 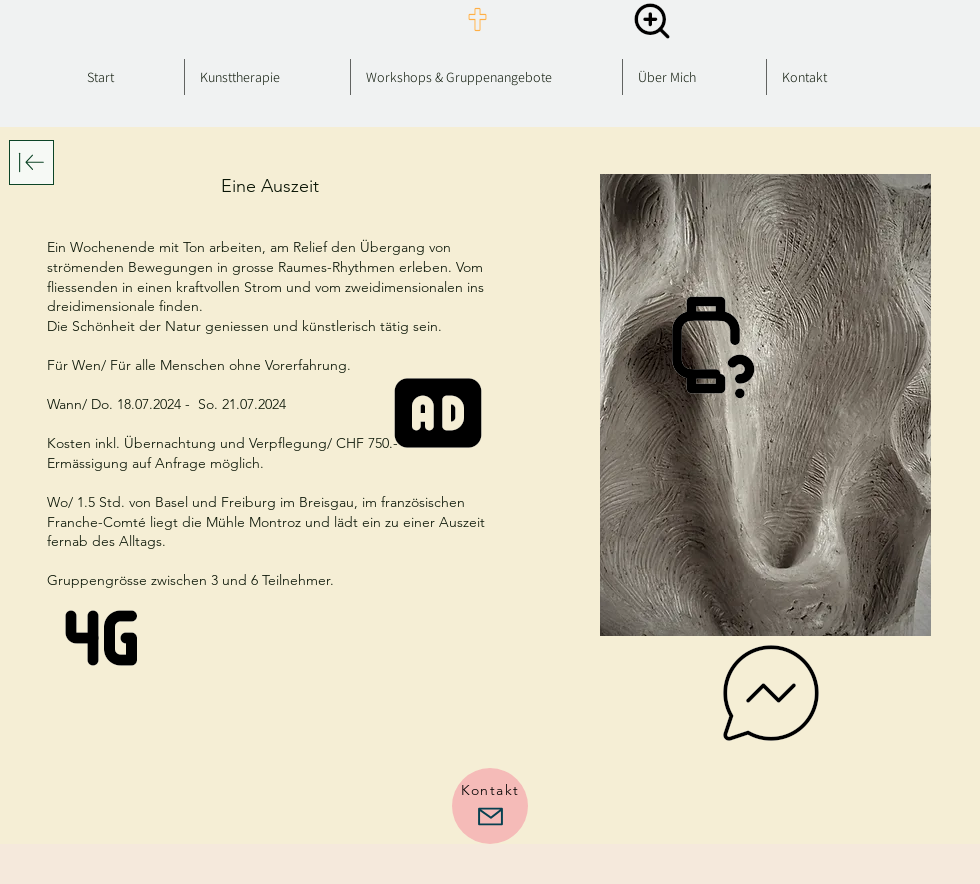 What do you see at coordinates (706, 345) in the screenshot?
I see `smartwatch help or support` at bounding box center [706, 345].